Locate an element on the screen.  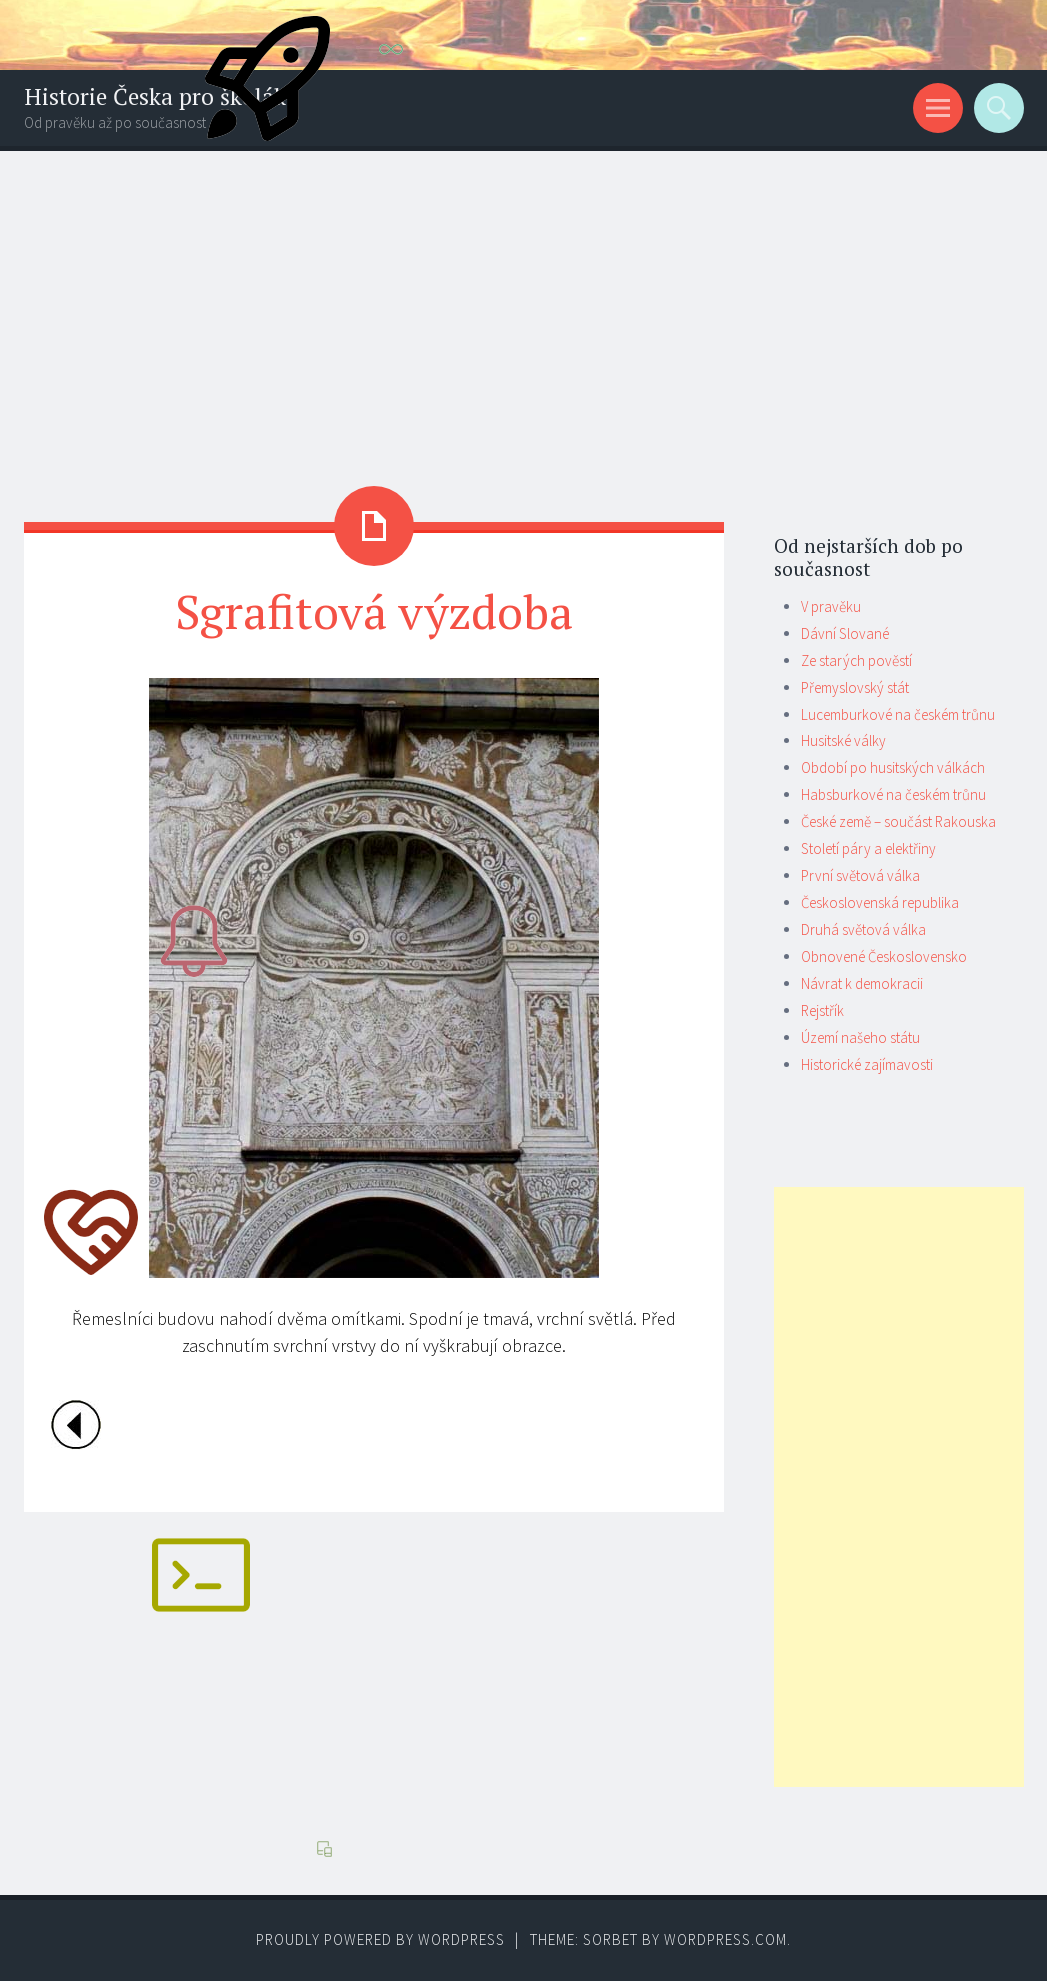
view notifications is located at coordinates (194, 942).